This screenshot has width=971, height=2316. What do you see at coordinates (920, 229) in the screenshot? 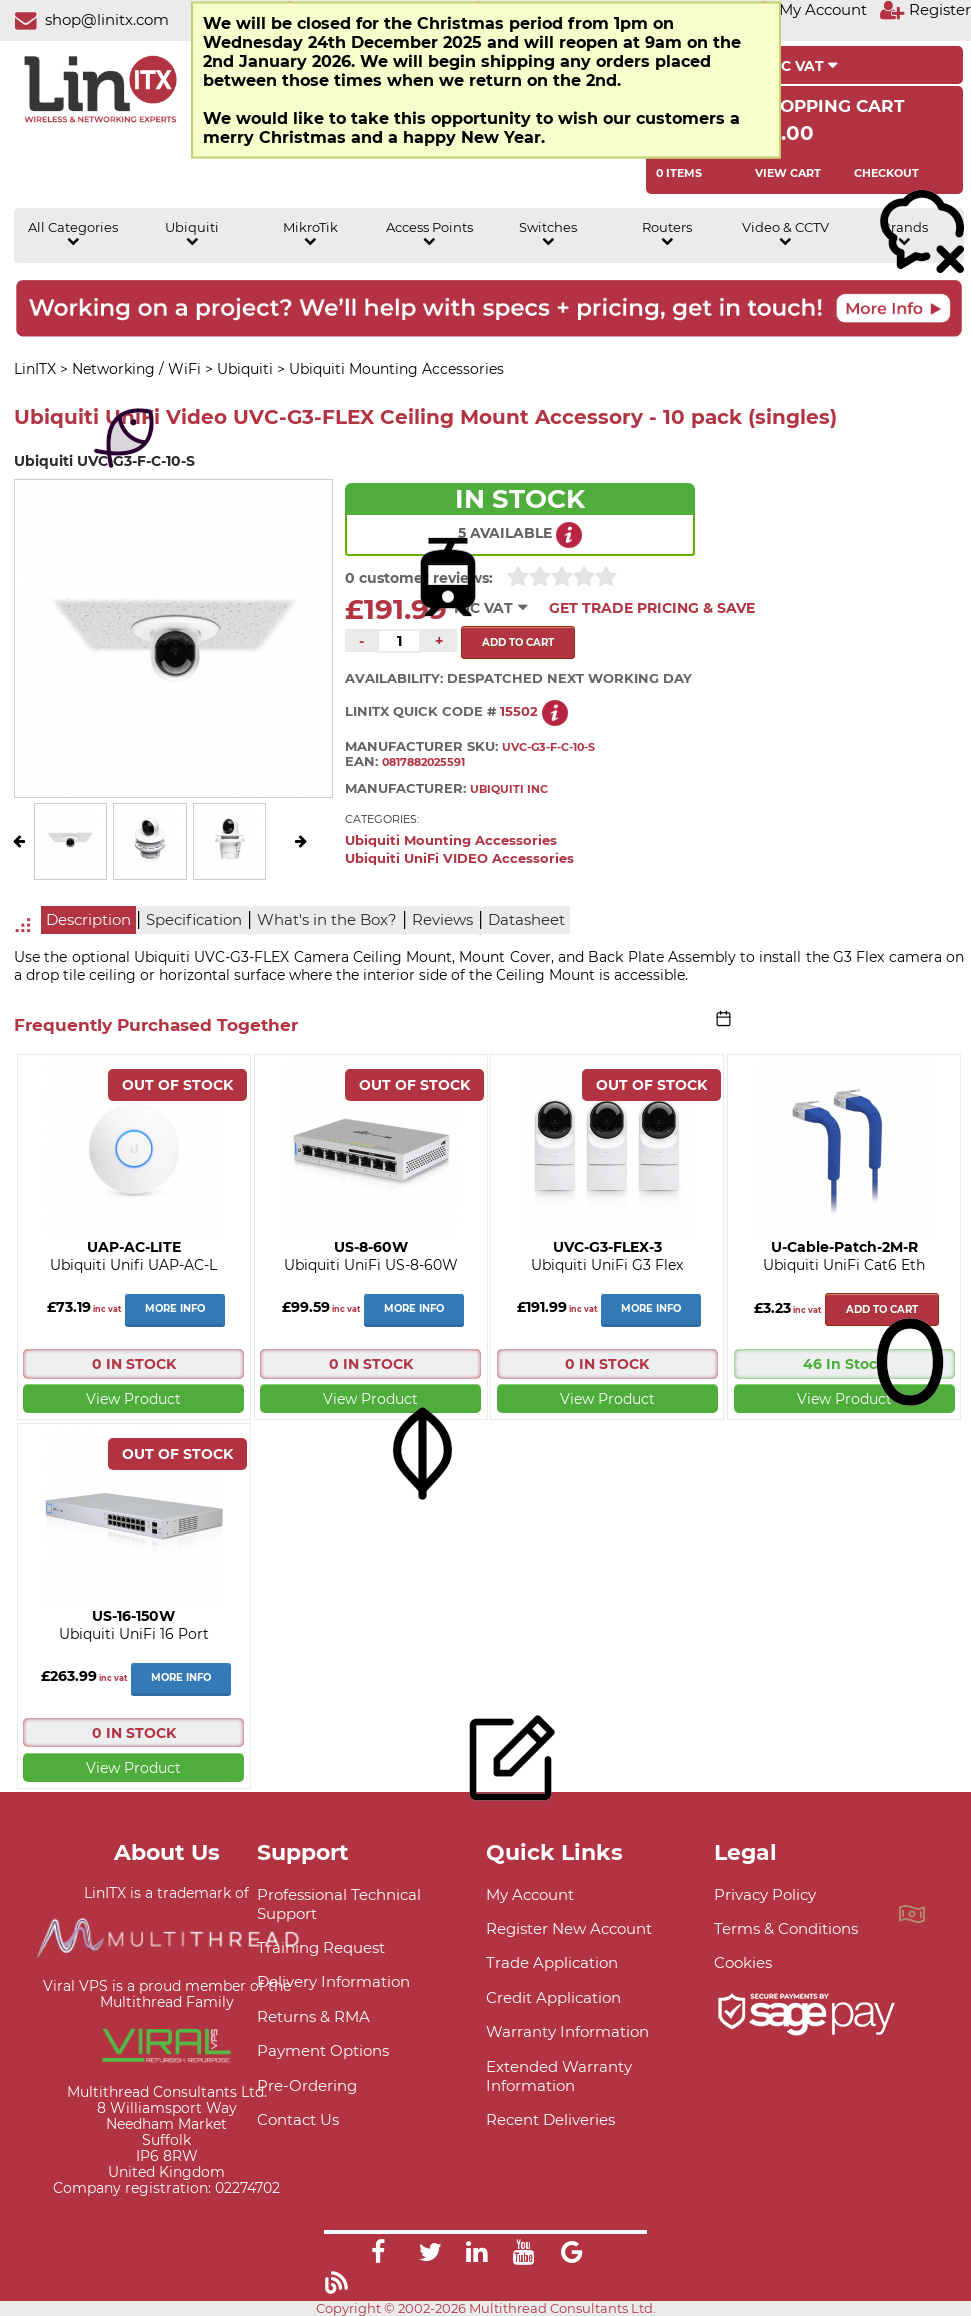
I see `delete a message or conversation` at bounding box center [920, 229].